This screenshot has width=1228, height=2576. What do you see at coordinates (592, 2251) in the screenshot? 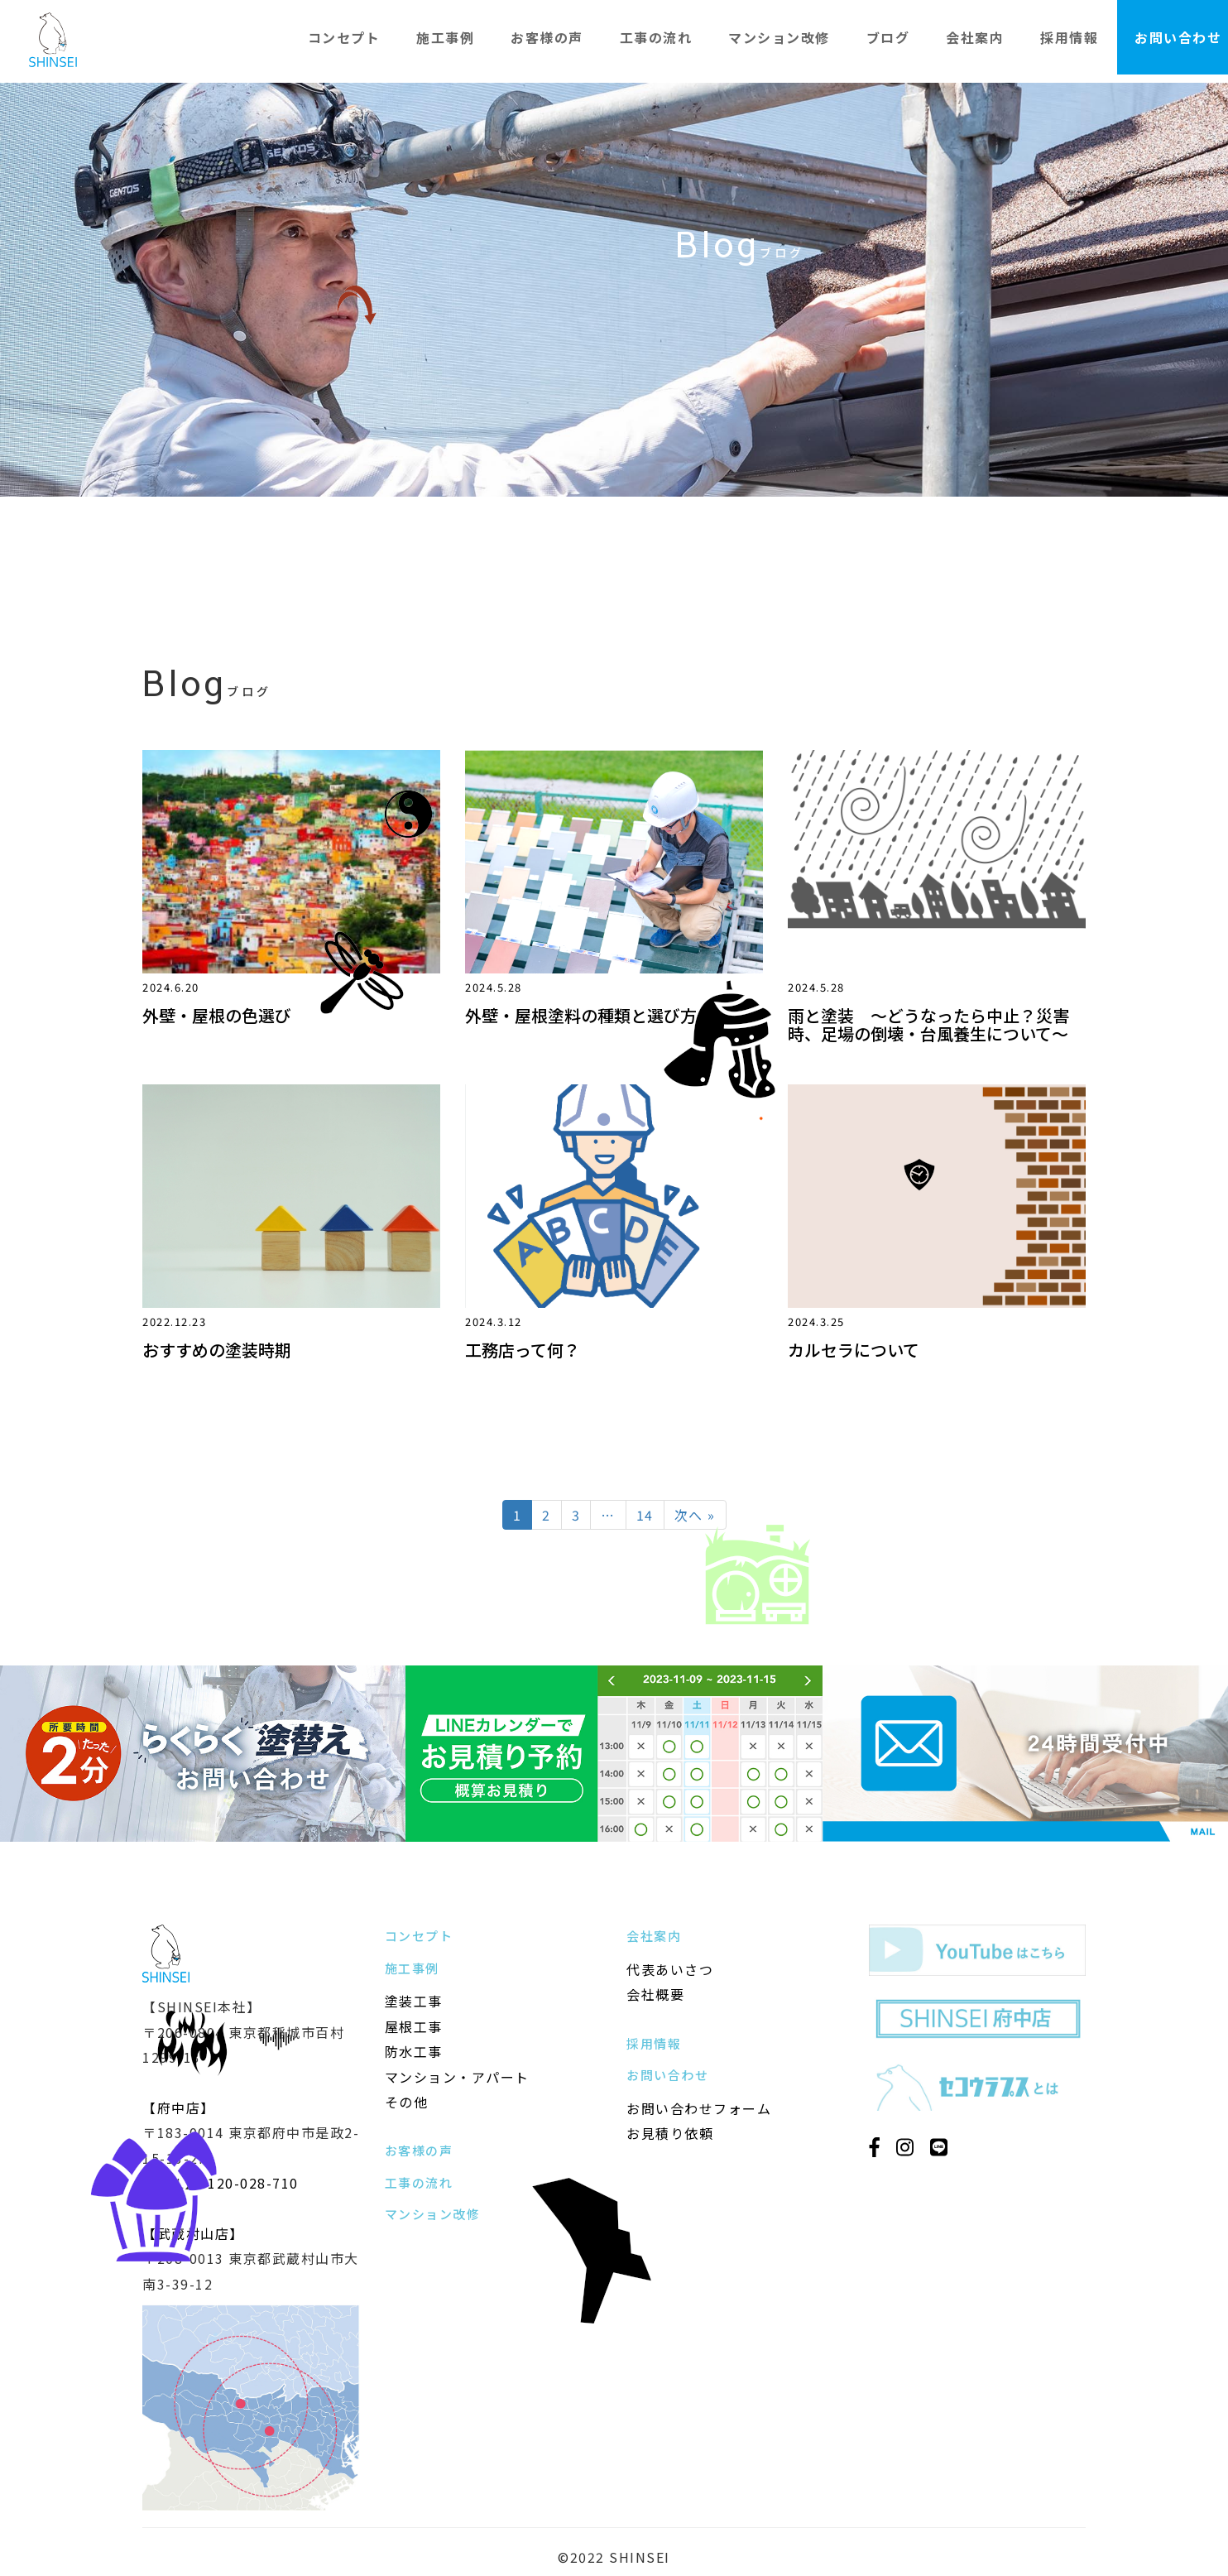
I see `select moldova as your country or region` at bounding box center [592, 2251].